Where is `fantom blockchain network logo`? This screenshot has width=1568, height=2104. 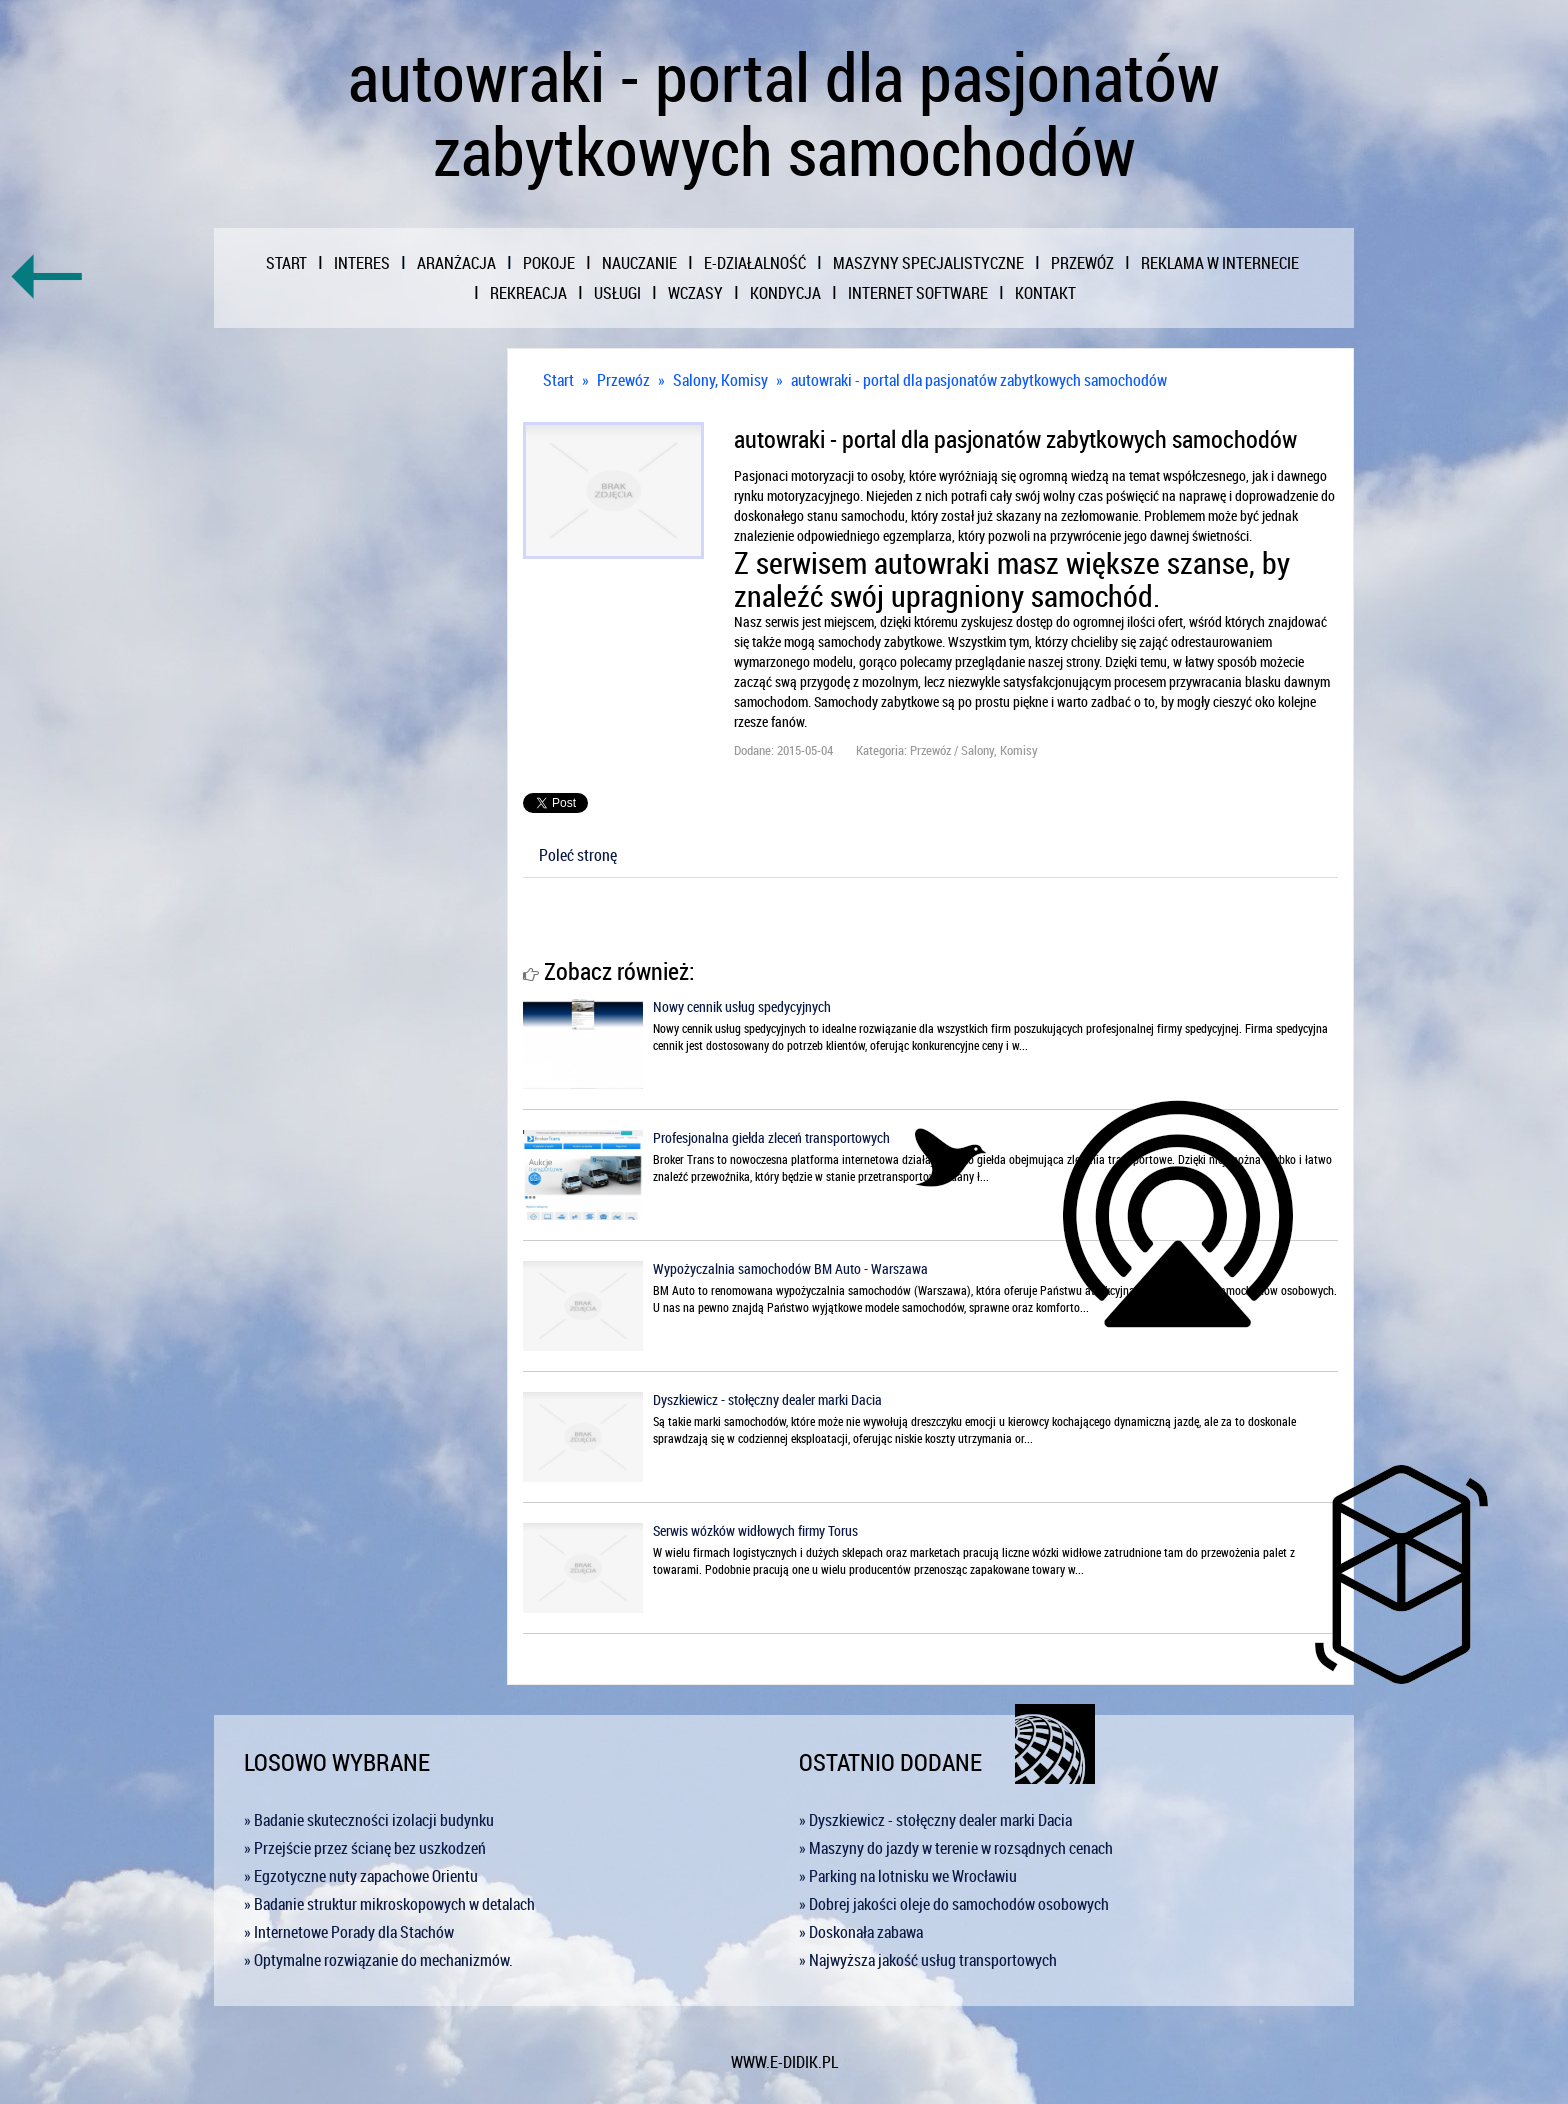
fantom blockchain network logo is located at coordinates (1401, 1574).